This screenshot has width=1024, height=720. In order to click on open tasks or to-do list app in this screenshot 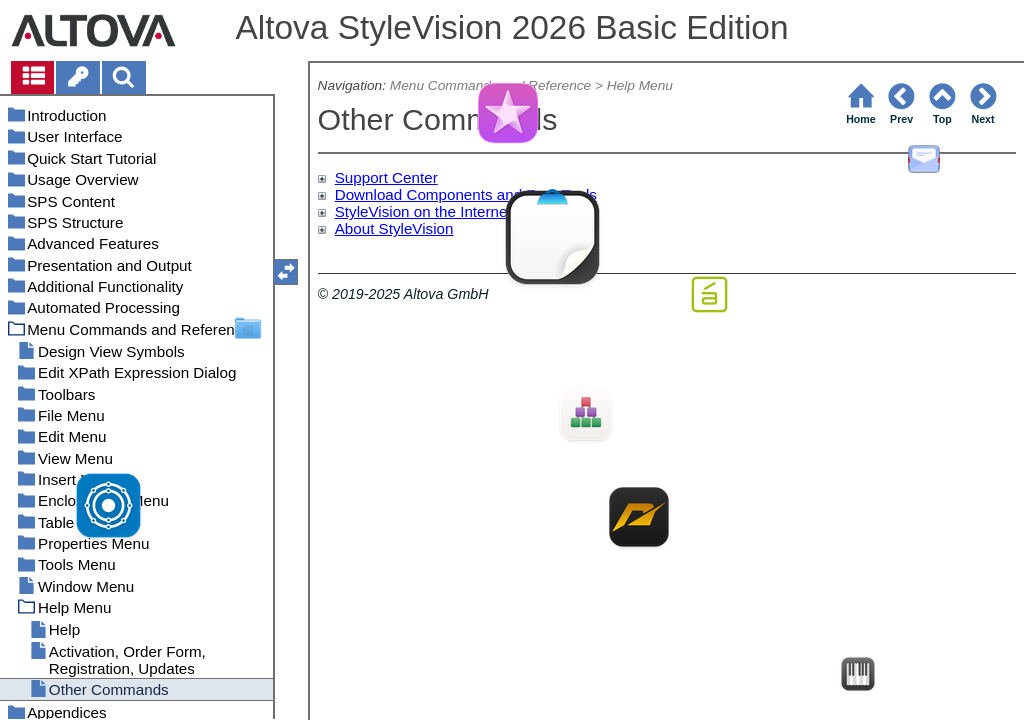, I will do `click(552, 237)`.